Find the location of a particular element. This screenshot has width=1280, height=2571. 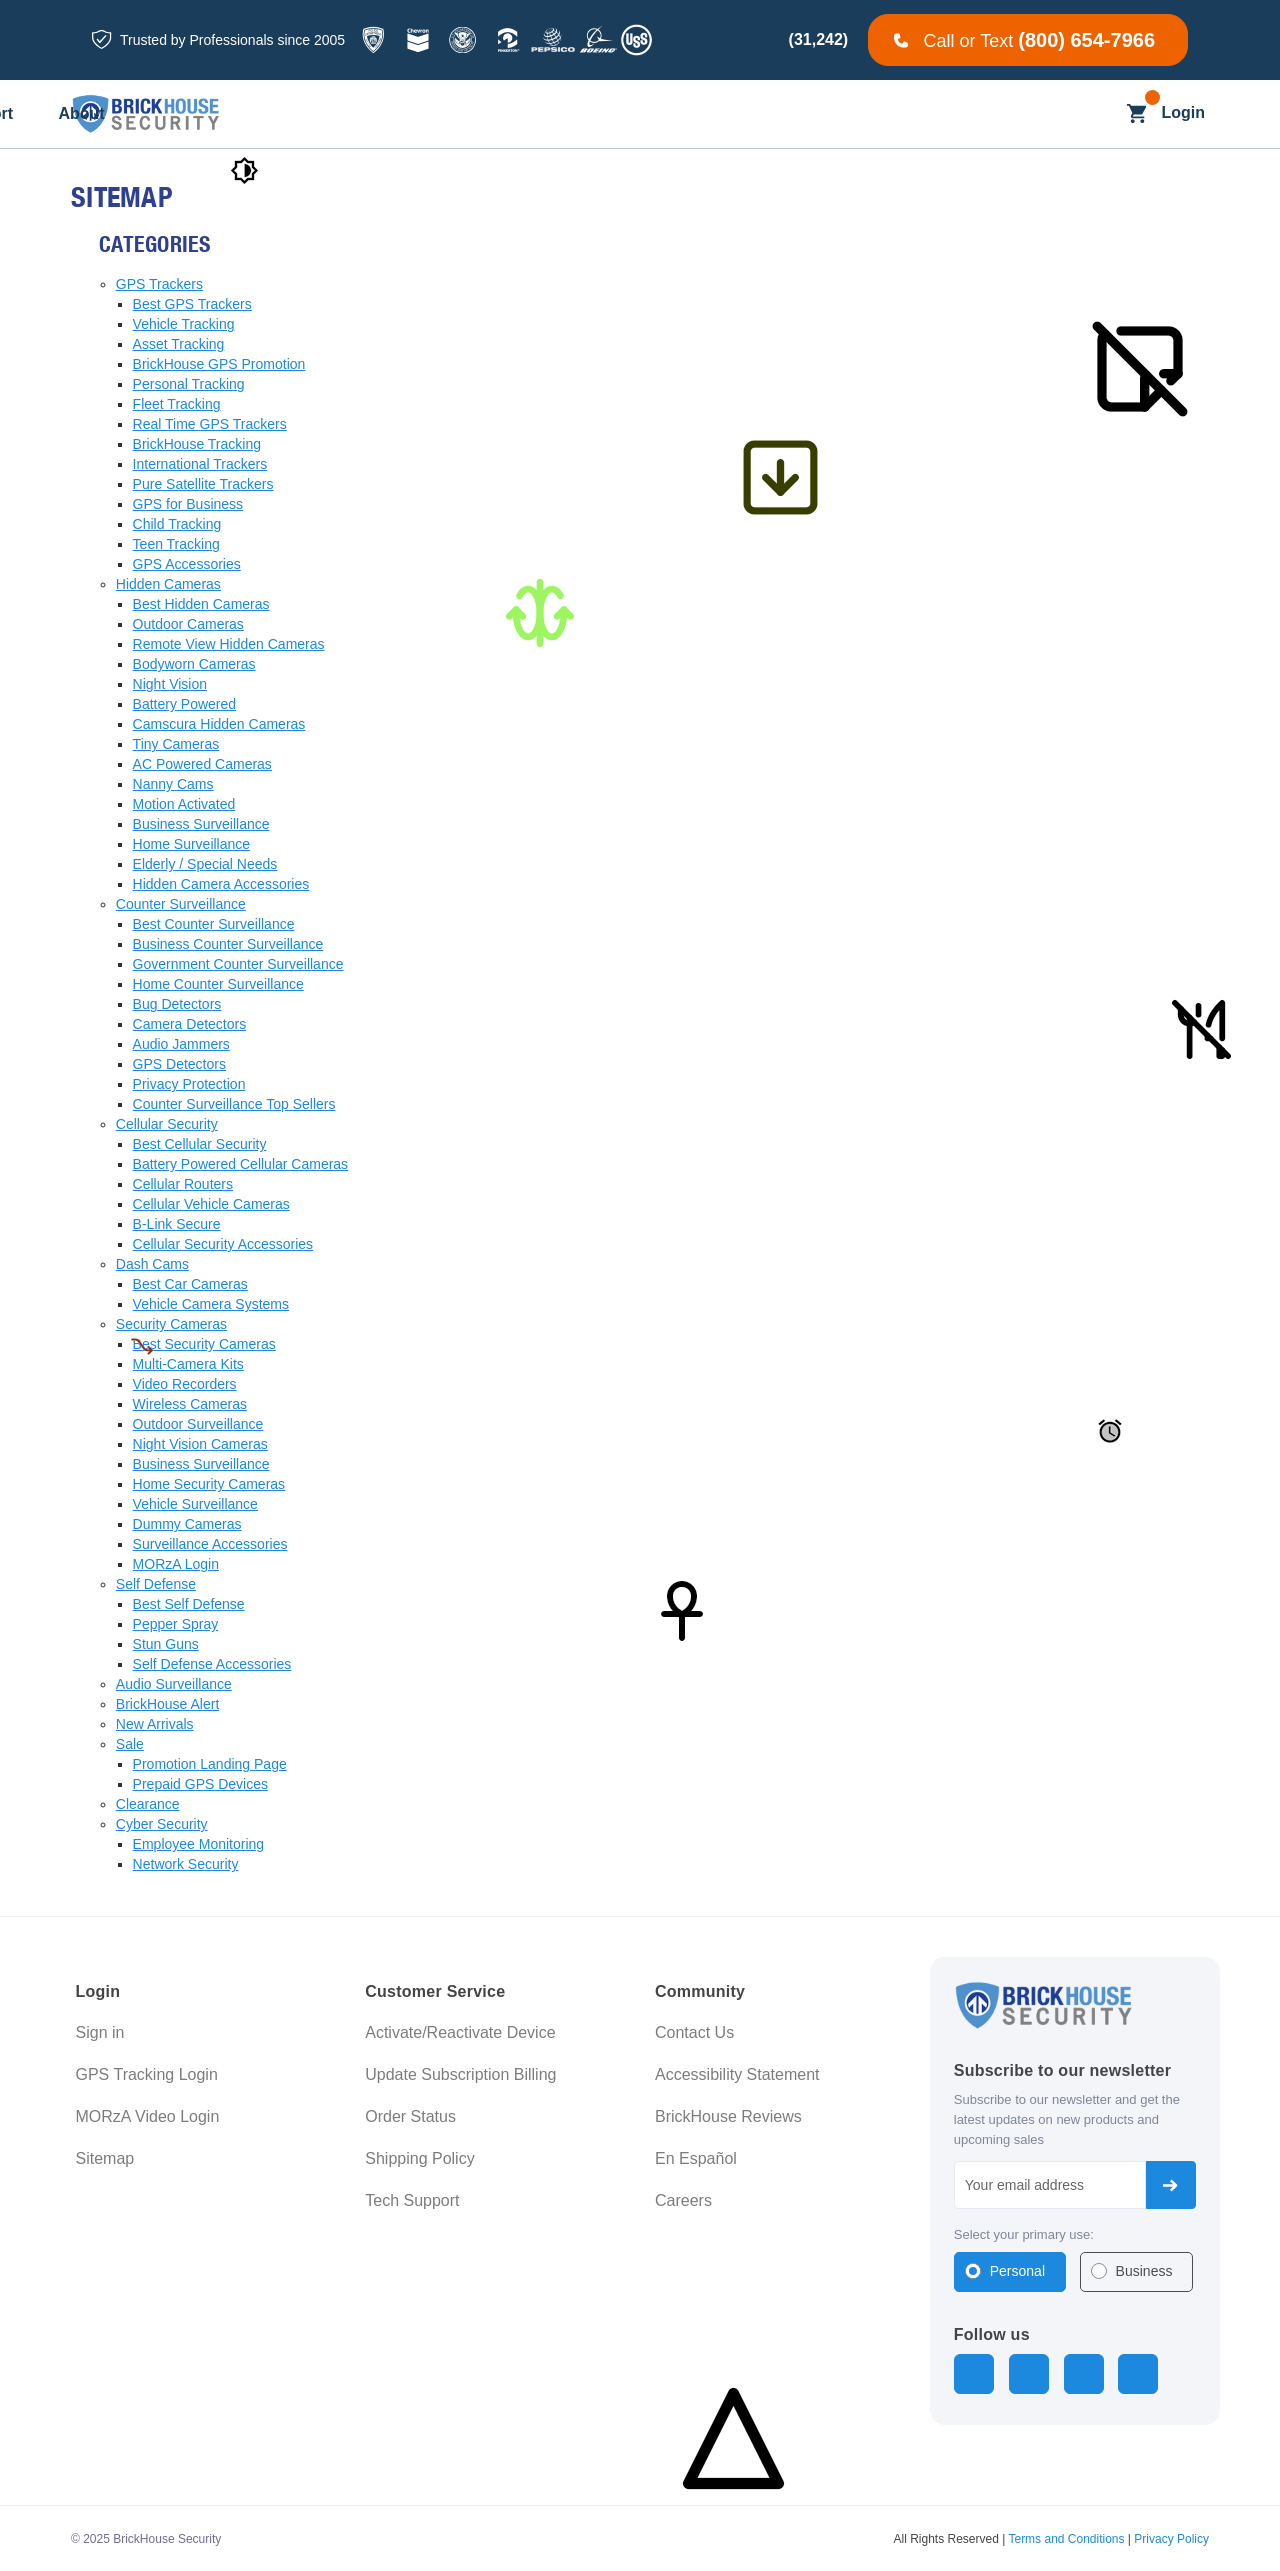

view and manage alarms is located at coordinates (1110, 1431).